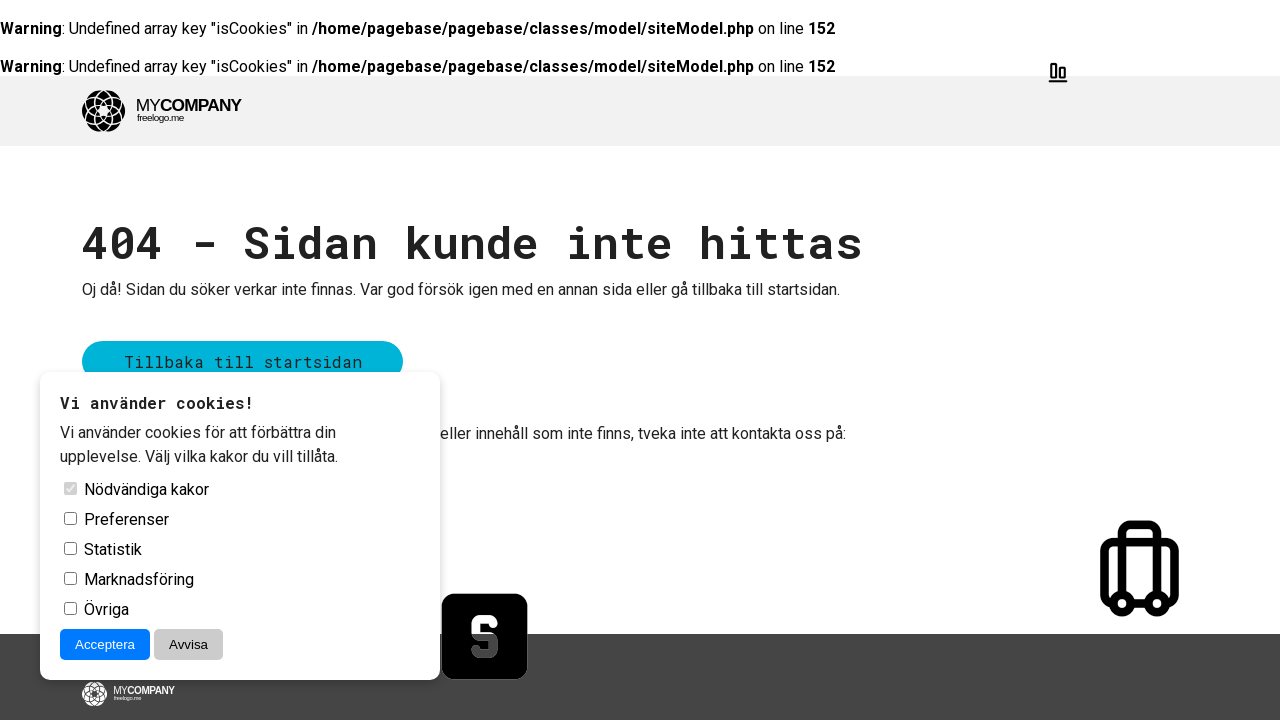 This screenshot has width=1280, height=720. What do you see at coordinates (1139, 568) in the screenshot?
I see `access travel or trip information` at bounding box center [1139, 568].